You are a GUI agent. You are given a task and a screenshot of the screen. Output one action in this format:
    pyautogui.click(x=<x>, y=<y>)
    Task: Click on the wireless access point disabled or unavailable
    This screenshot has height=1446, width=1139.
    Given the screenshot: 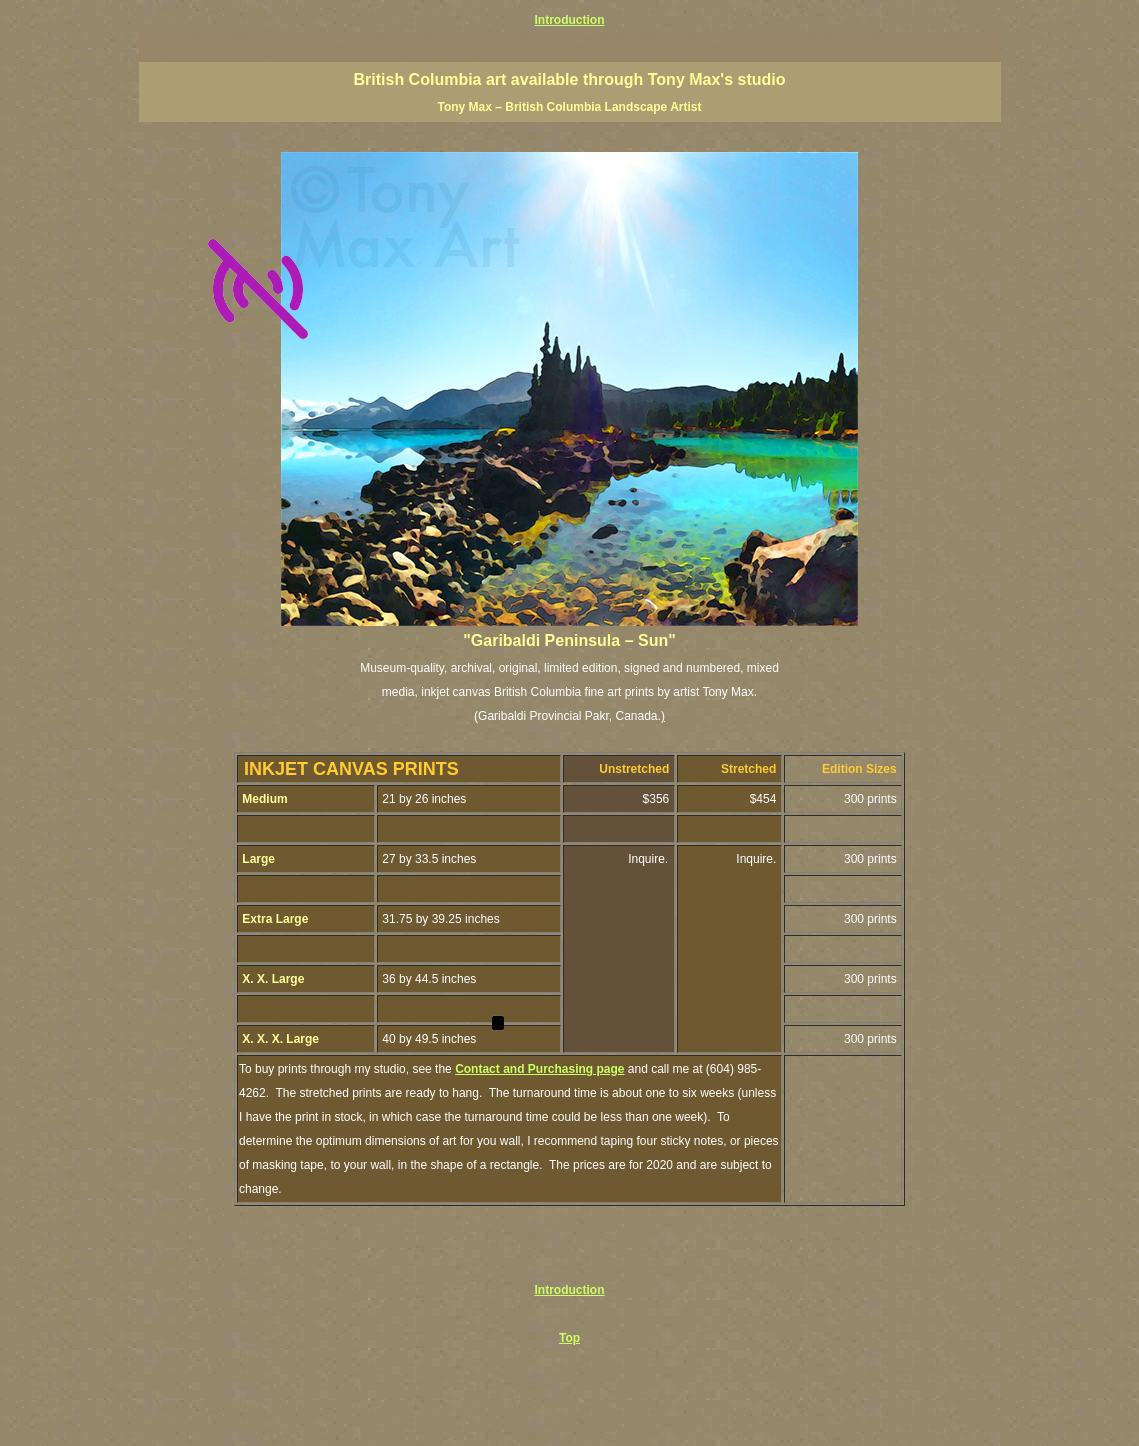 What is the action you would take?
    pyautogui.click(x=258, y=289)
    